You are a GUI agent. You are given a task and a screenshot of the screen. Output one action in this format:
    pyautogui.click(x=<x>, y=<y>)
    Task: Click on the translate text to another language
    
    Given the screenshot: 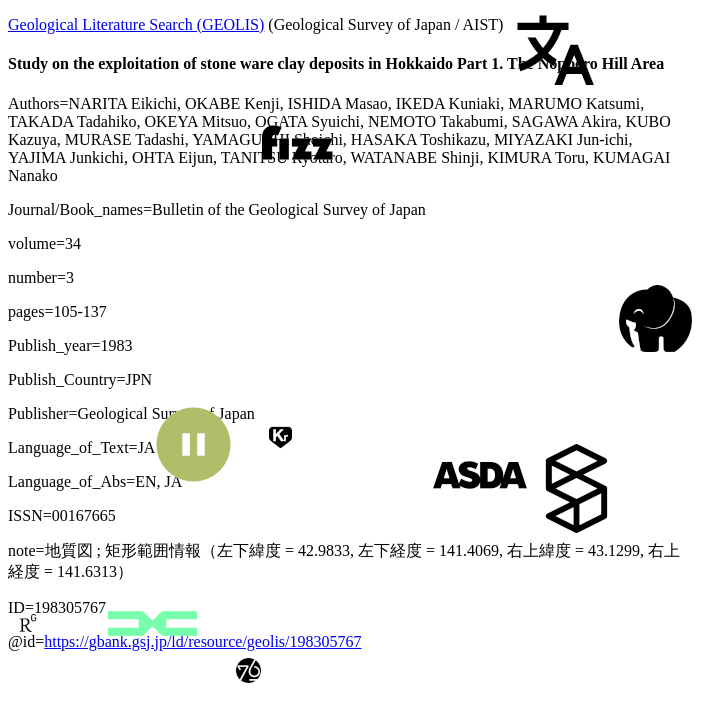 What is the action you would take?
    pyautogui.click(x=554, y=52)
    